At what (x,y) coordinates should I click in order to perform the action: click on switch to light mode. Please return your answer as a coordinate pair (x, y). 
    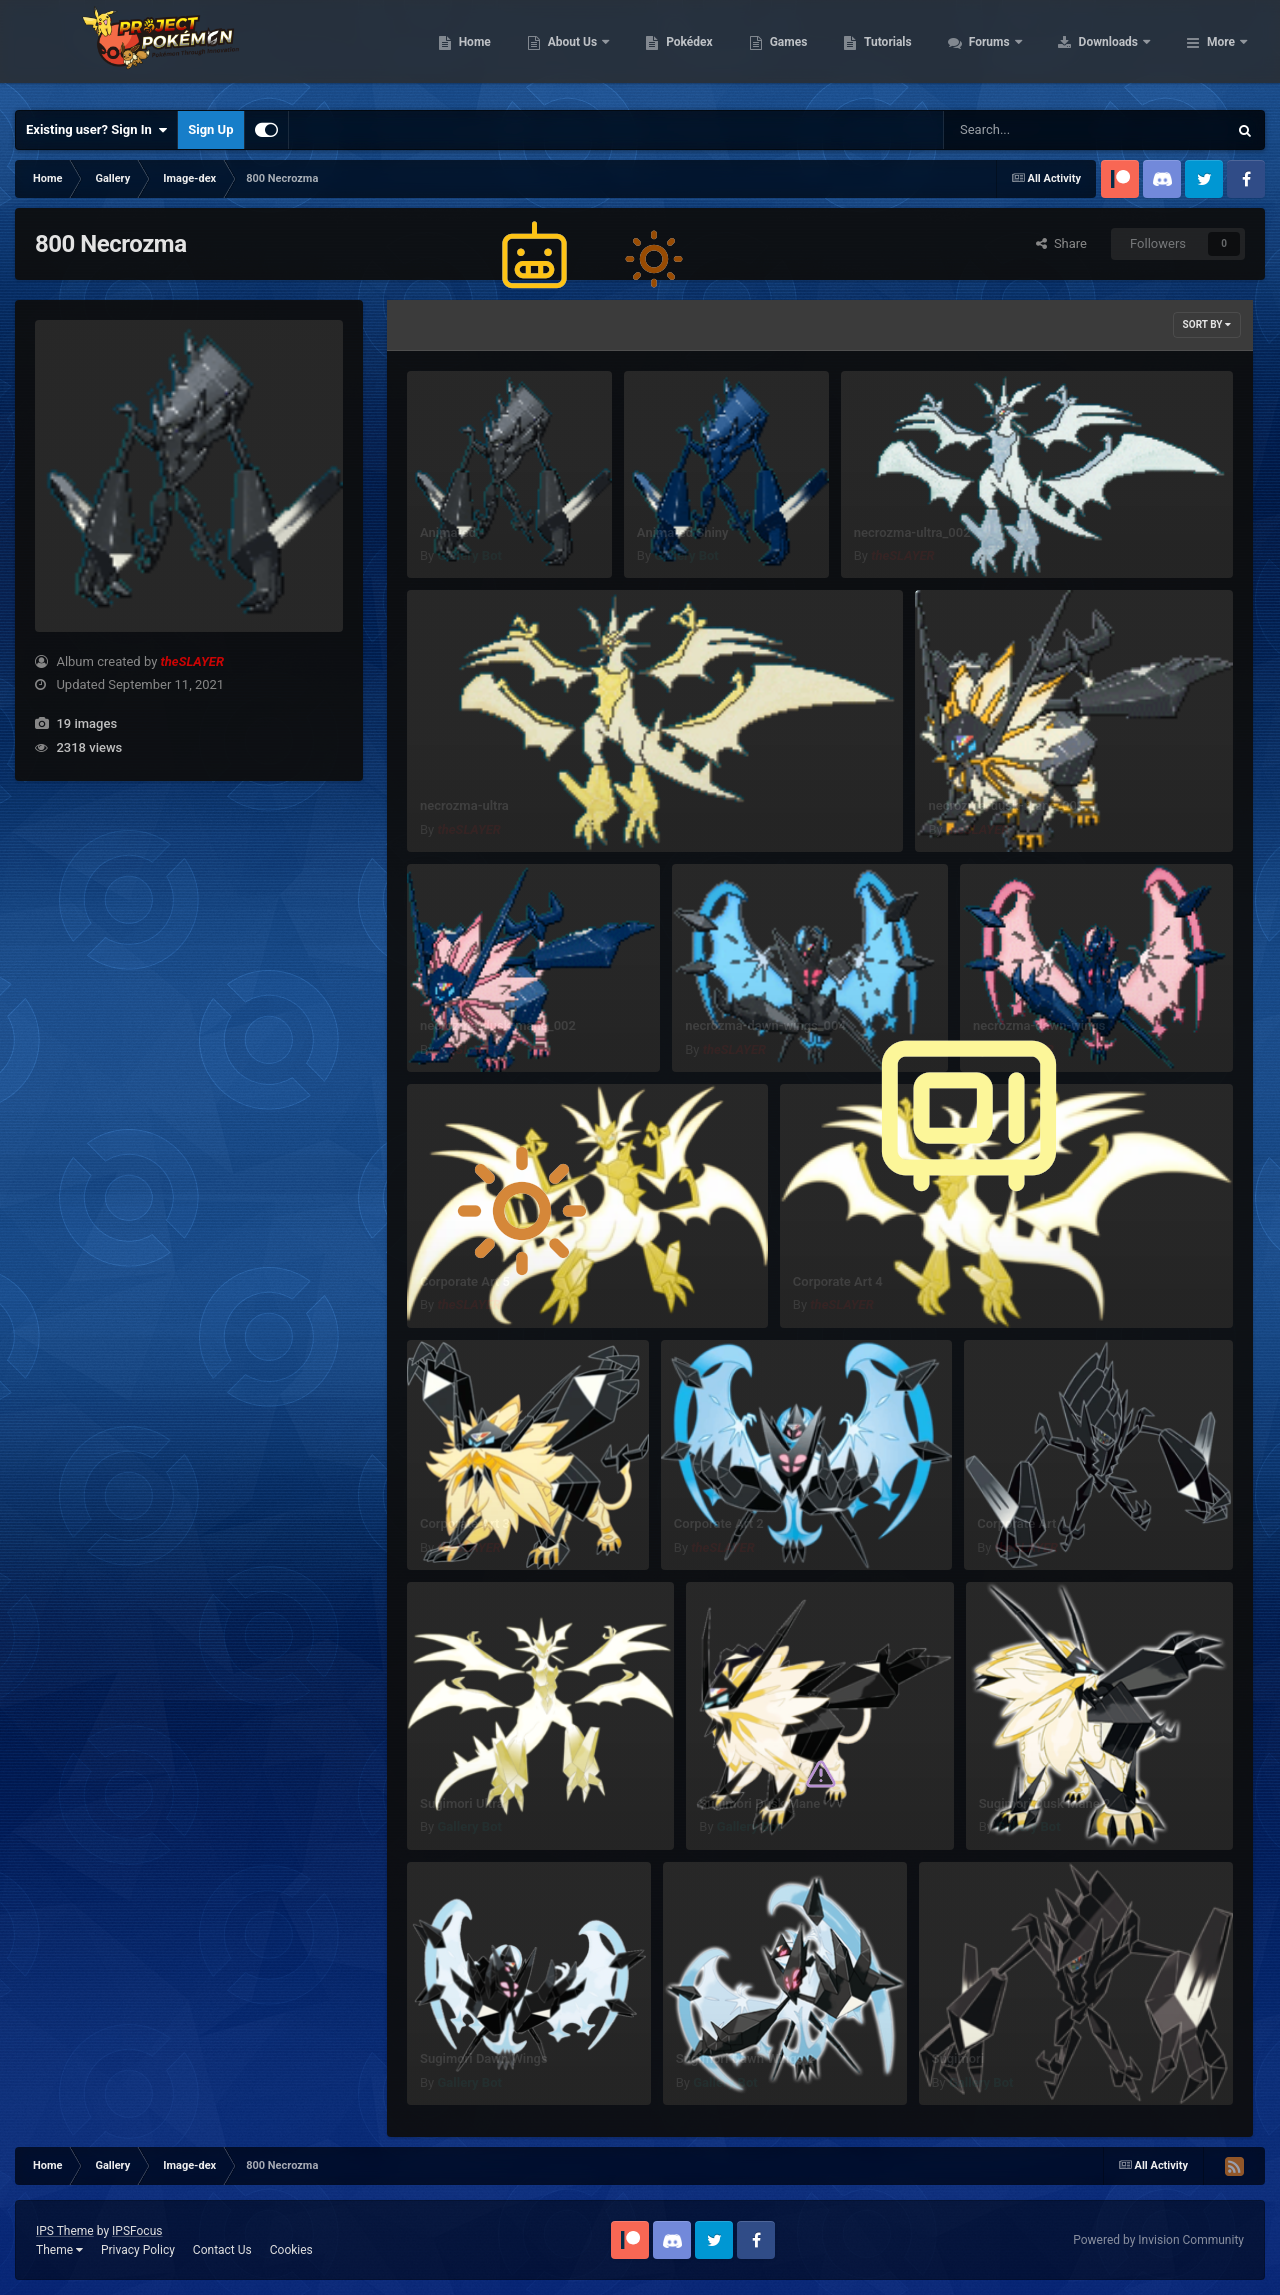
    Looking at the image, I should click on (654, 259).